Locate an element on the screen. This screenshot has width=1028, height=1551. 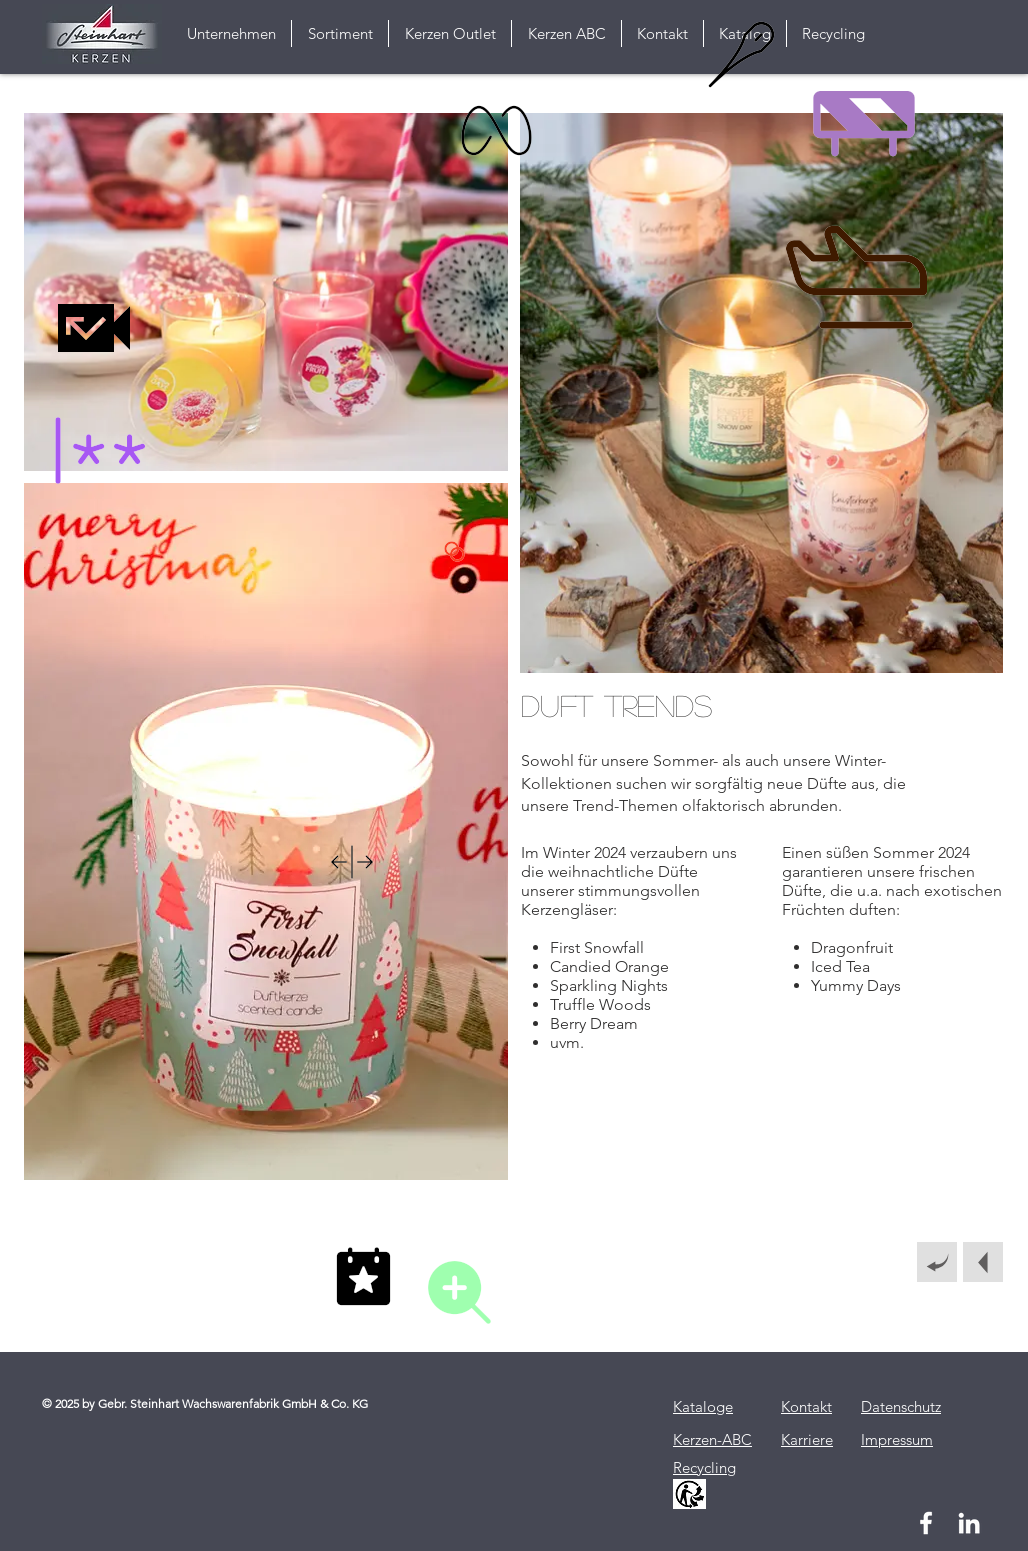
access sewing or crafting tools is located at coordinates (741, 54).